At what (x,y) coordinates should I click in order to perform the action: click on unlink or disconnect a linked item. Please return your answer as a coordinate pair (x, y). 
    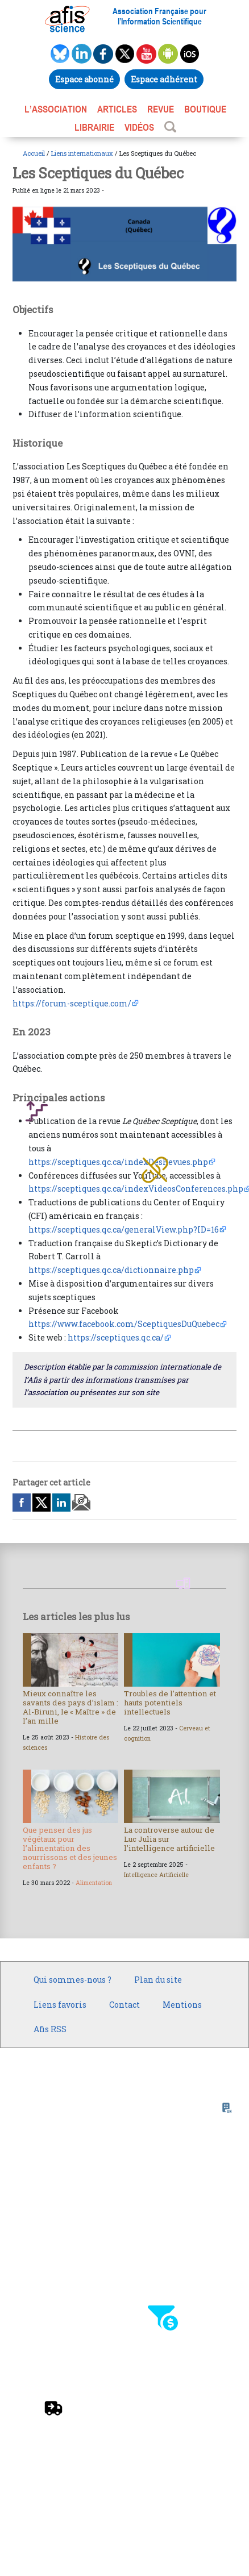
    Looking at the image, I should click on (155, 1170).